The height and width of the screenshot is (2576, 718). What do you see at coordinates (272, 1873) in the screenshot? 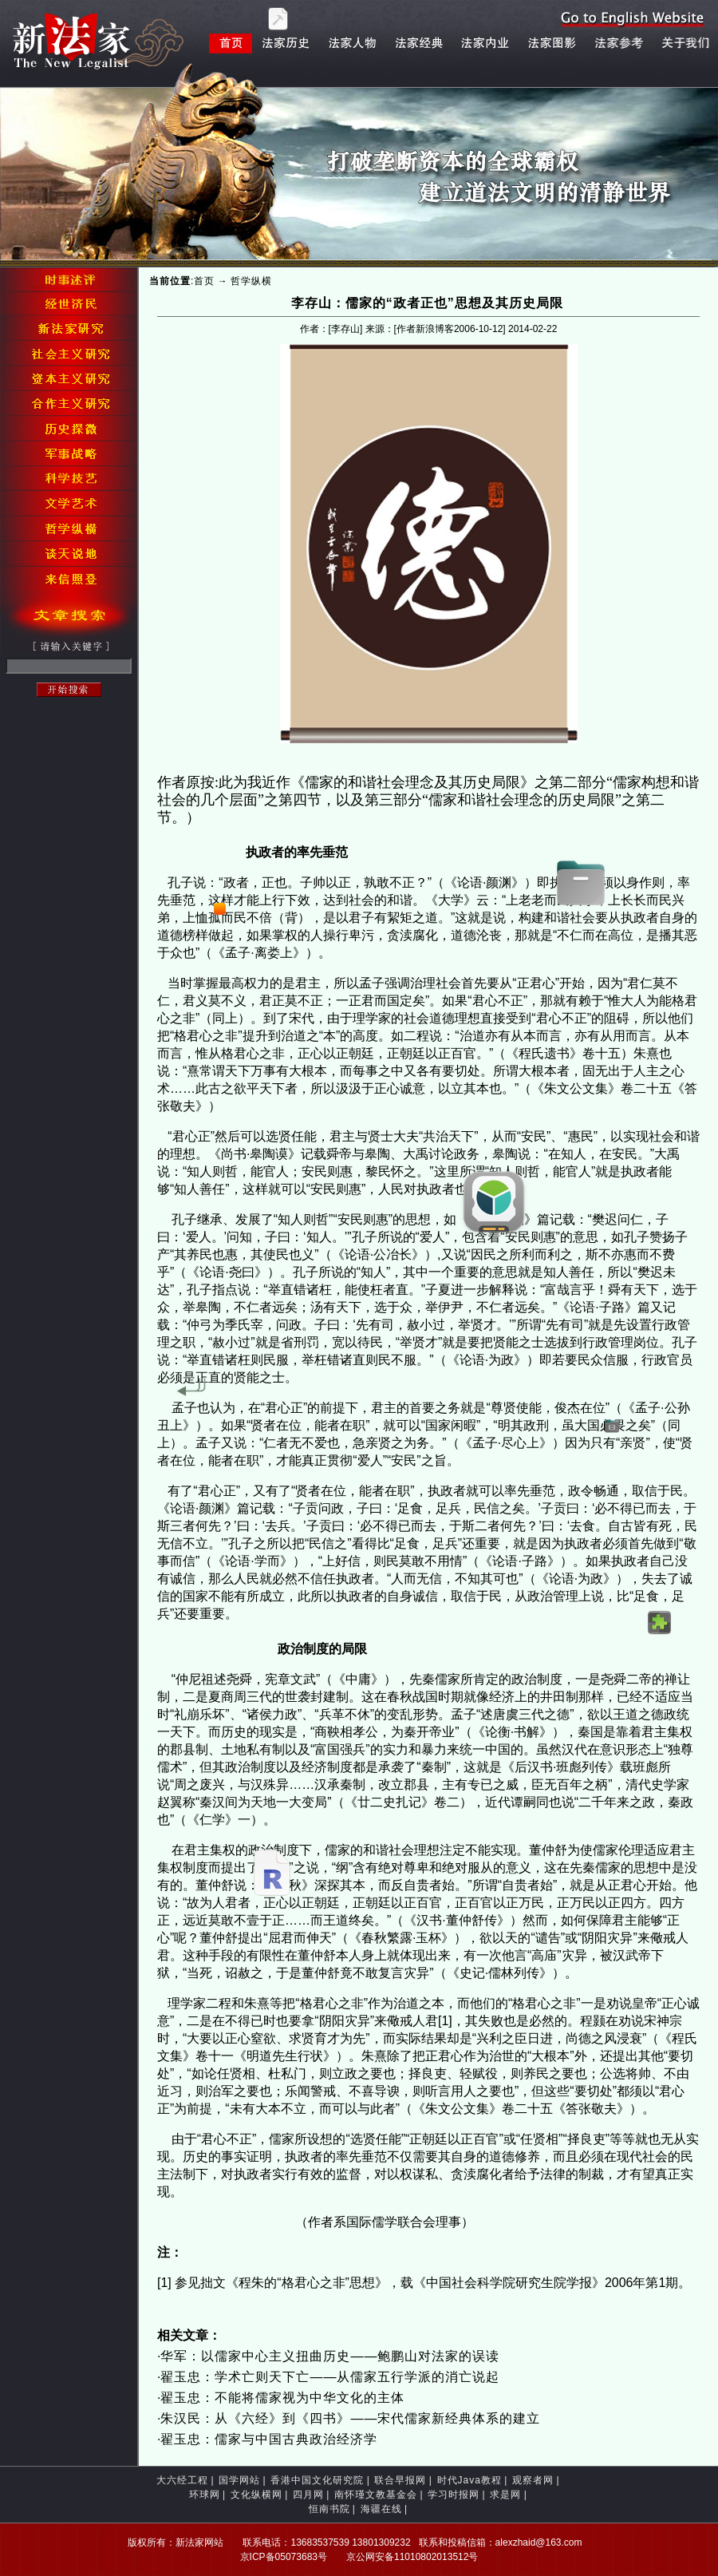
I see `an R programming language source file` at bounding box center [272, 1873].